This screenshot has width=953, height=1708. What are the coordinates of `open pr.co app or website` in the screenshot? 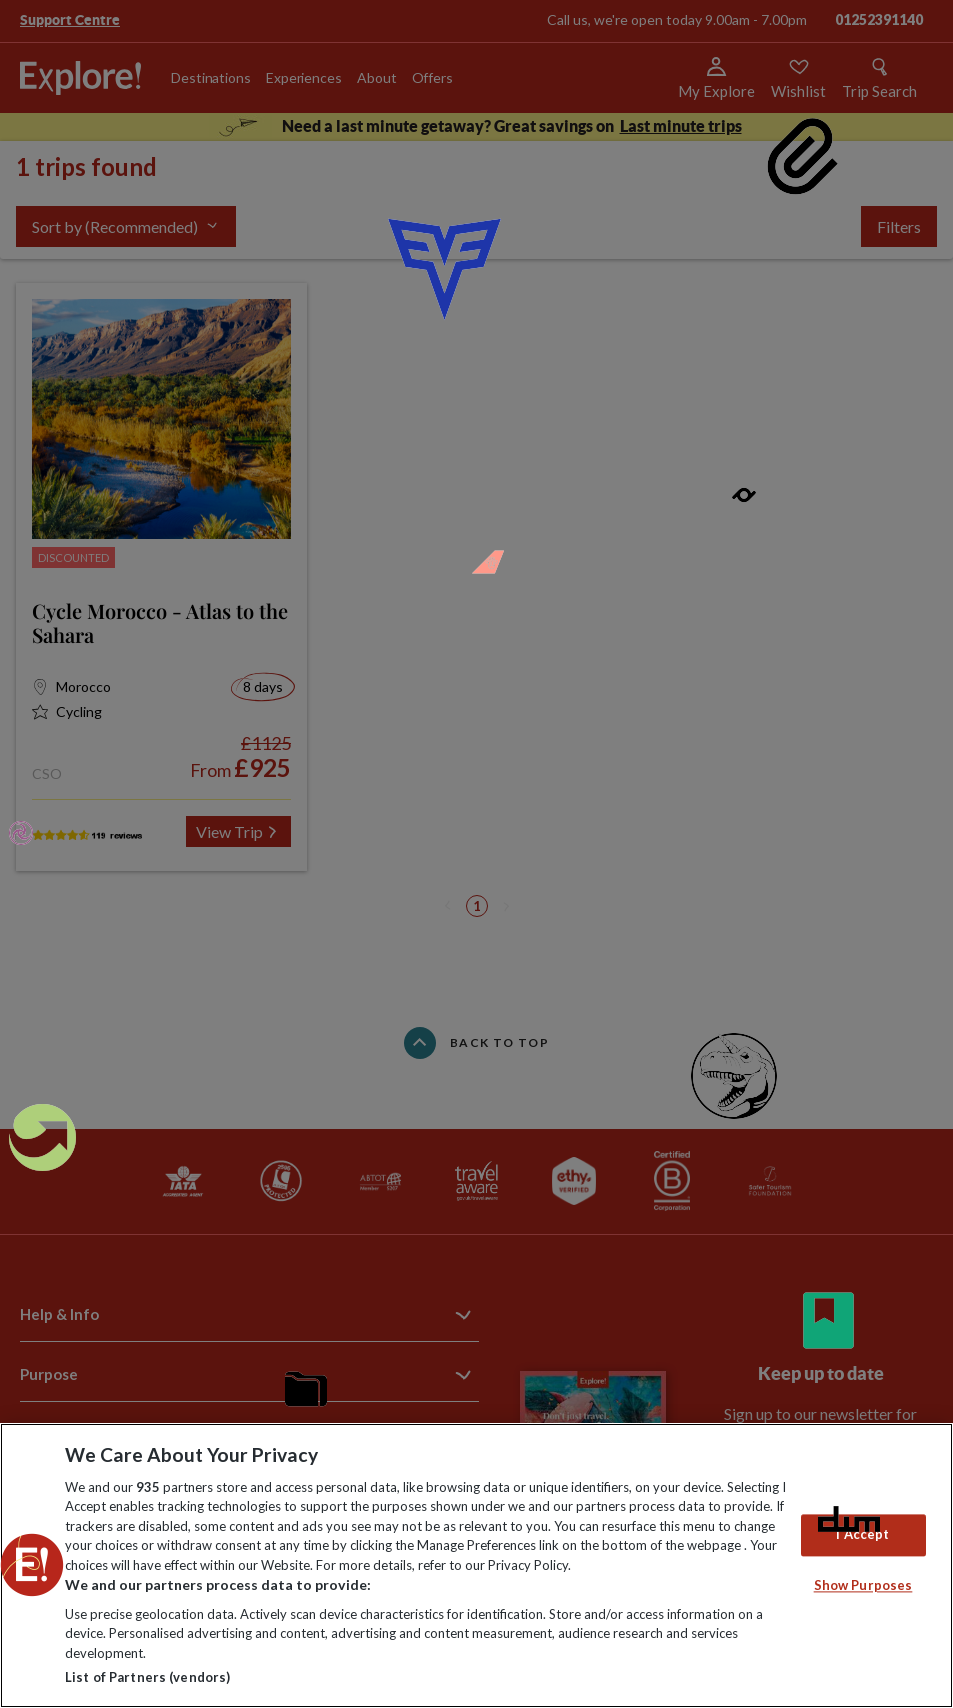 It's located at (744, 495).